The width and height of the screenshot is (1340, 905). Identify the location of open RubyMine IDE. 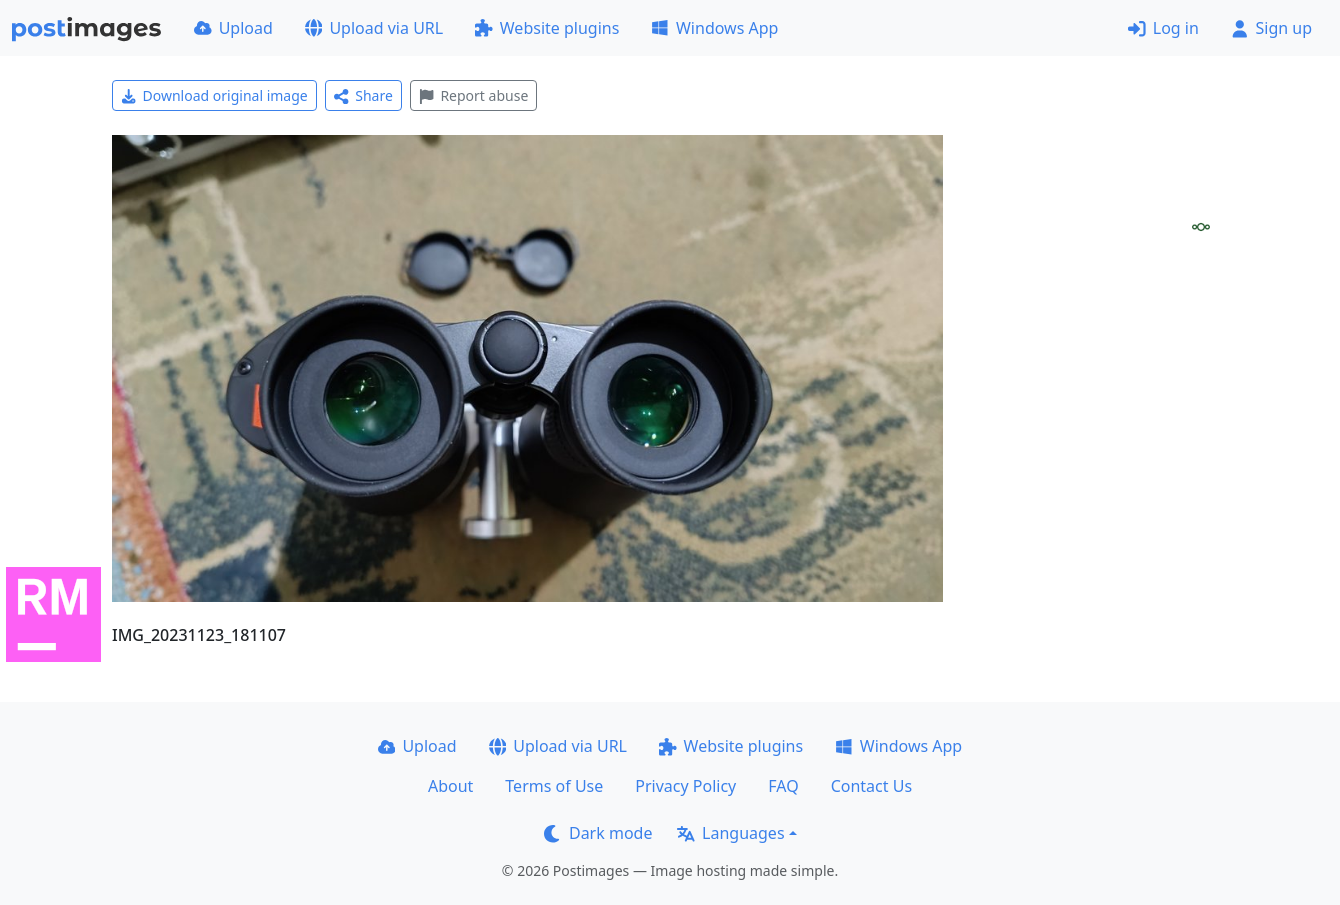
(53, 614).